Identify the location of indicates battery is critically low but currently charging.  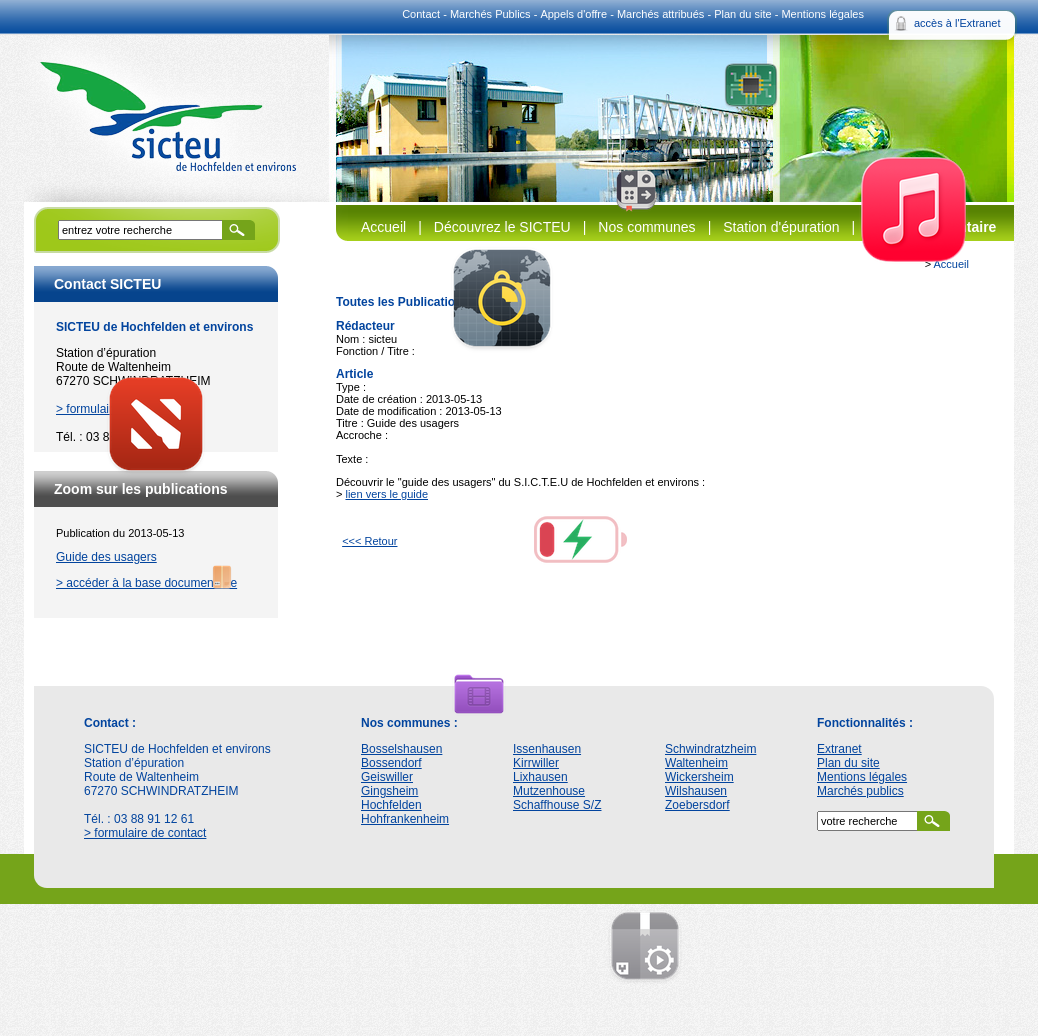
(580, 539).